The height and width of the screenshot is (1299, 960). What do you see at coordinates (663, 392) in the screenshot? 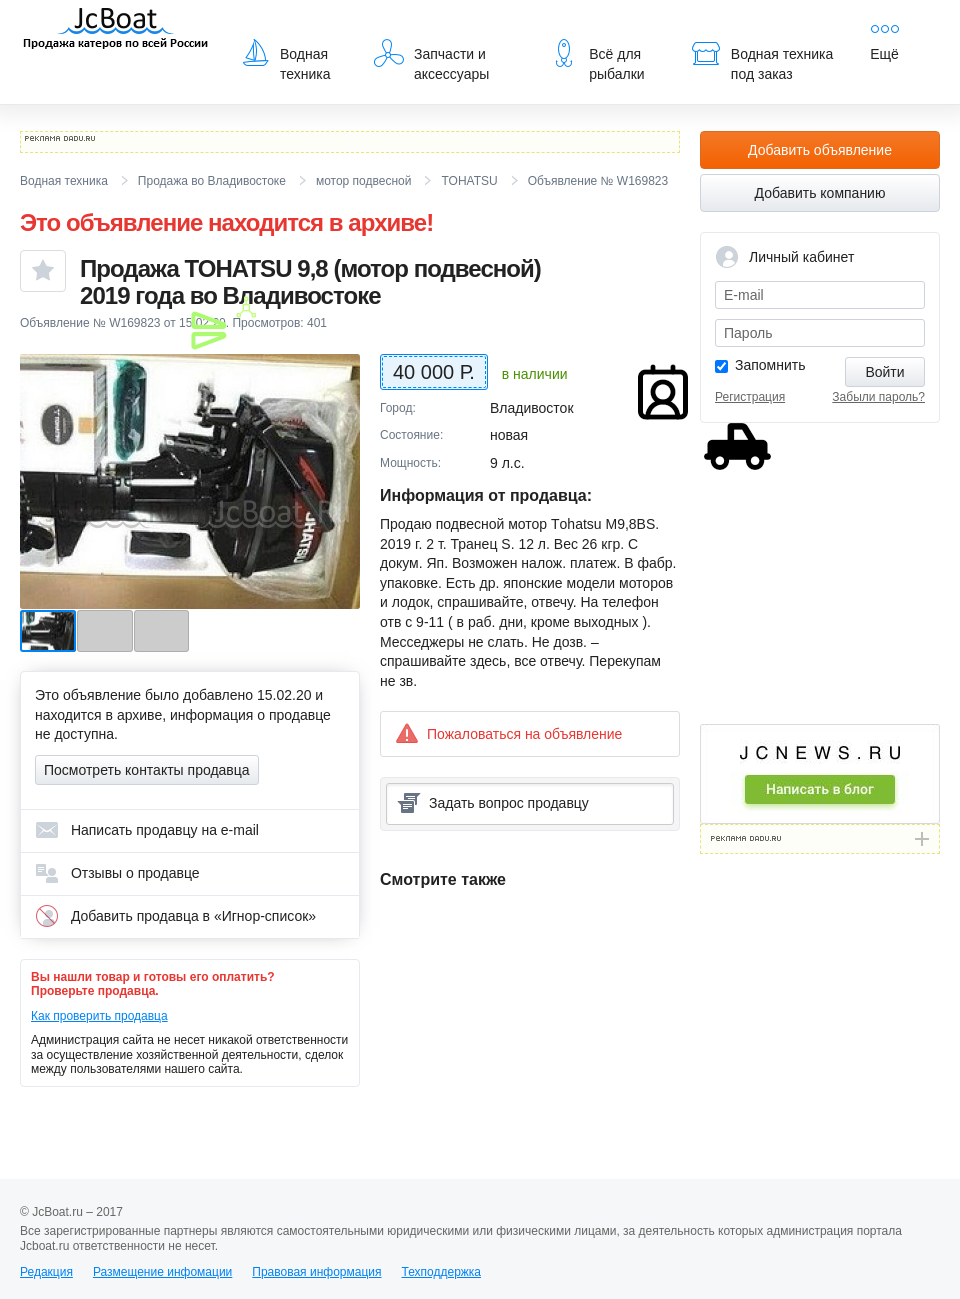
I see `view contact details` at bounding box center [663, 392].